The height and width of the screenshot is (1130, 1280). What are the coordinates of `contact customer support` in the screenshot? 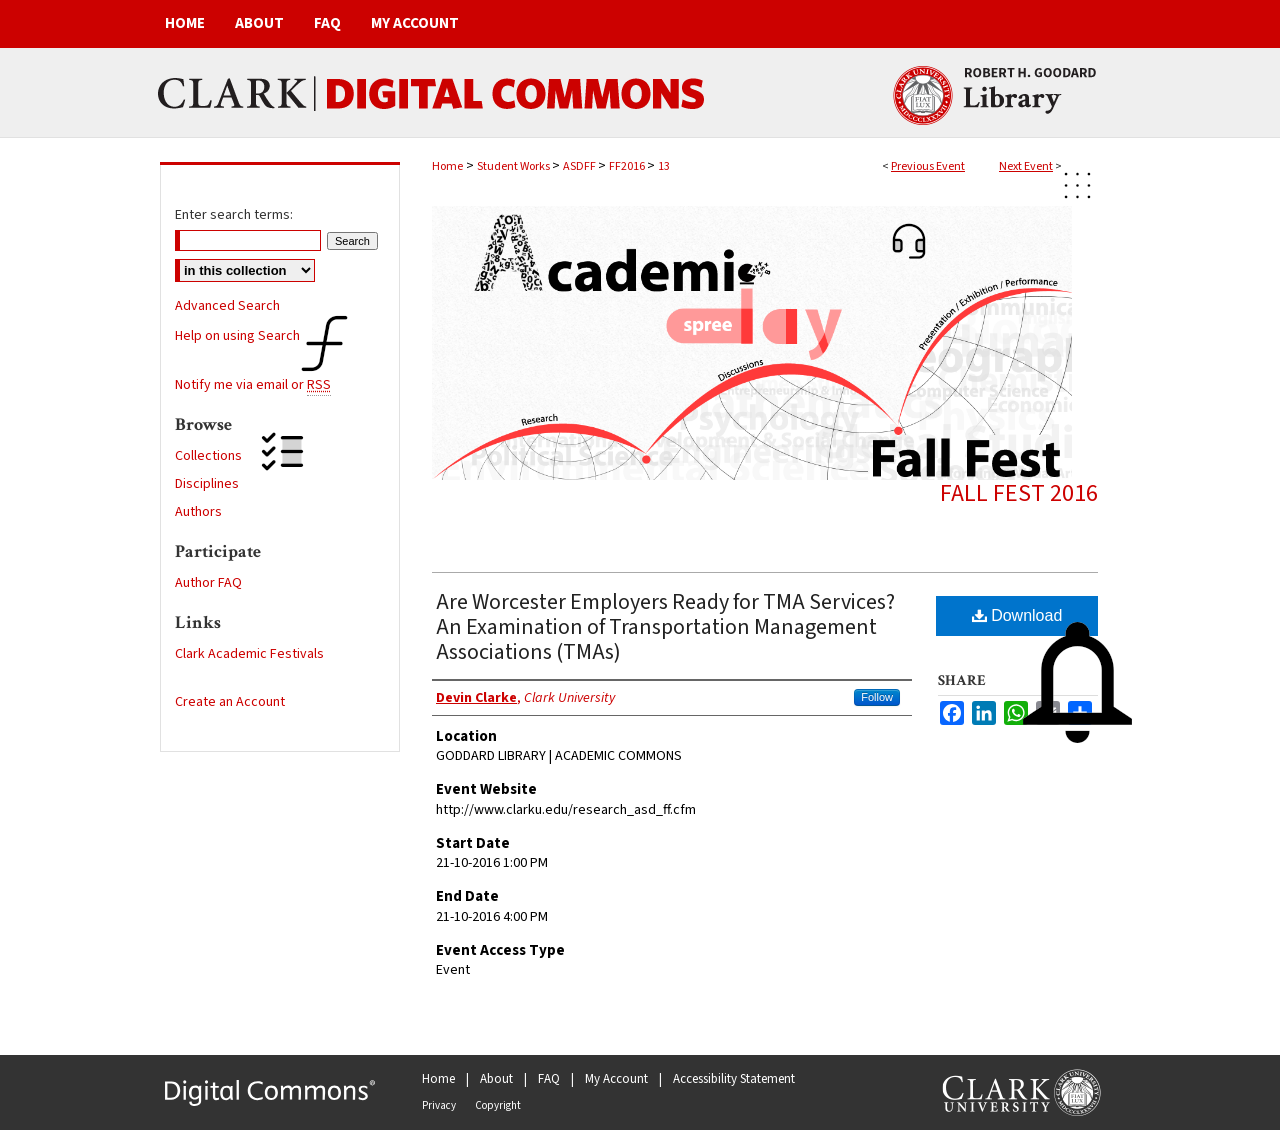 It's located at (909, 240).